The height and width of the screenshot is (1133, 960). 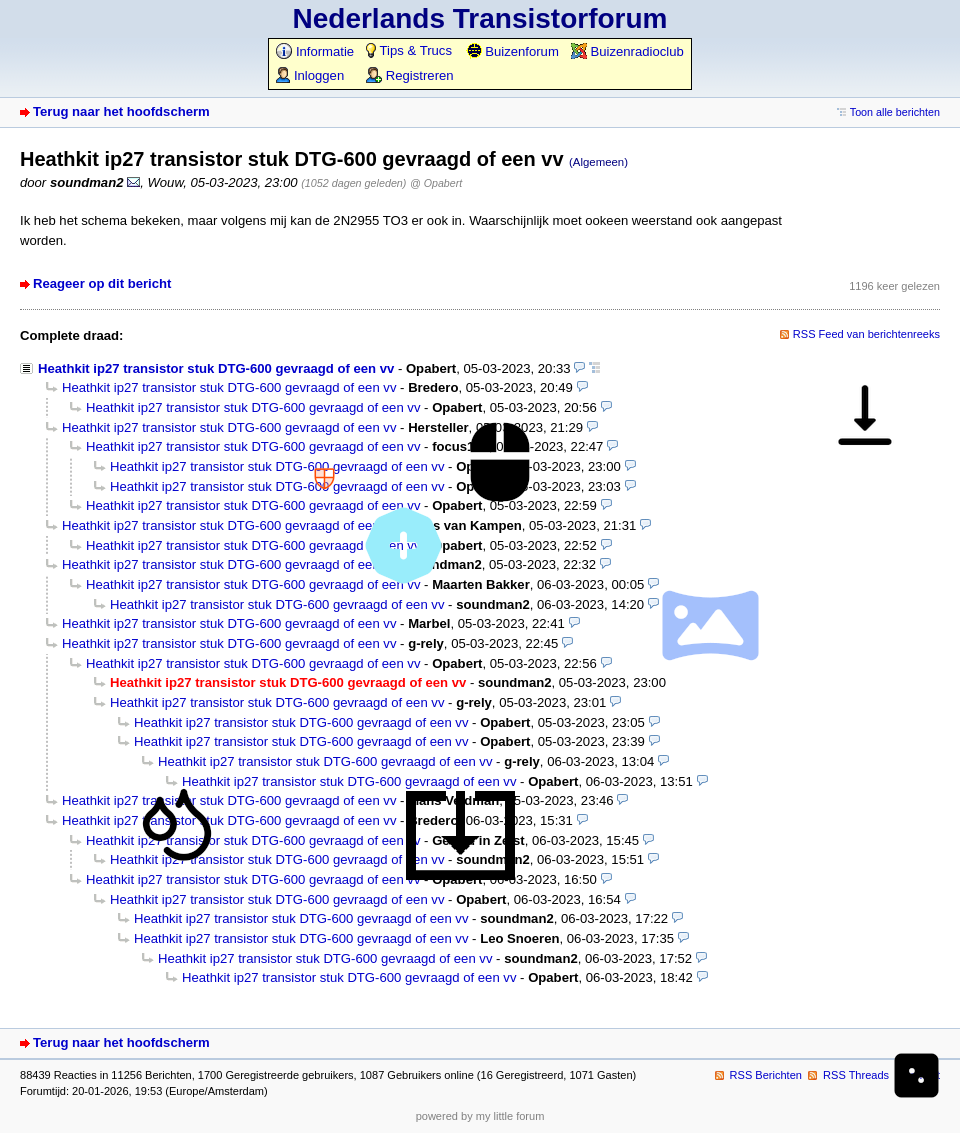 I want to click on add a new item or element, so click(x=403, y=545).